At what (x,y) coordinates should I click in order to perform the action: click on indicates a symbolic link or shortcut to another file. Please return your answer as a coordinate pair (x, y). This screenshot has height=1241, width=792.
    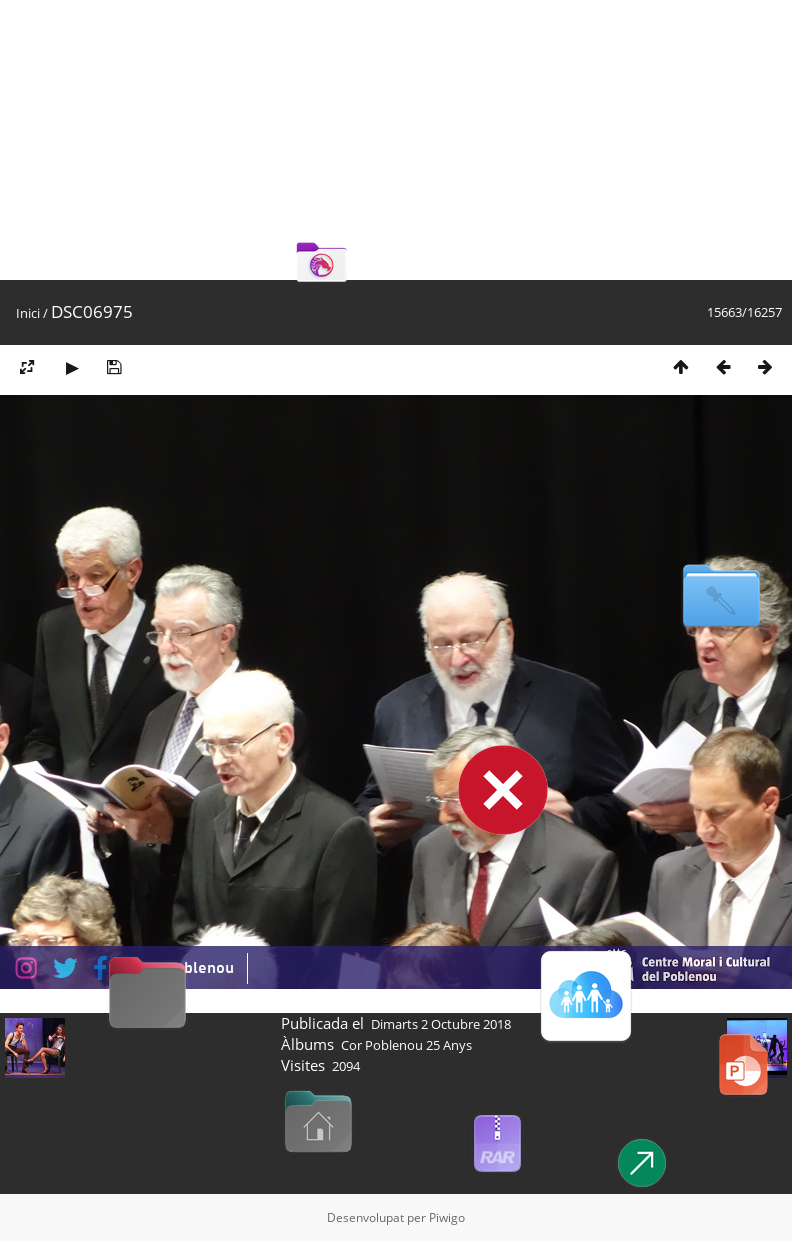
    Looking at the image, I should click on (642, 1163).